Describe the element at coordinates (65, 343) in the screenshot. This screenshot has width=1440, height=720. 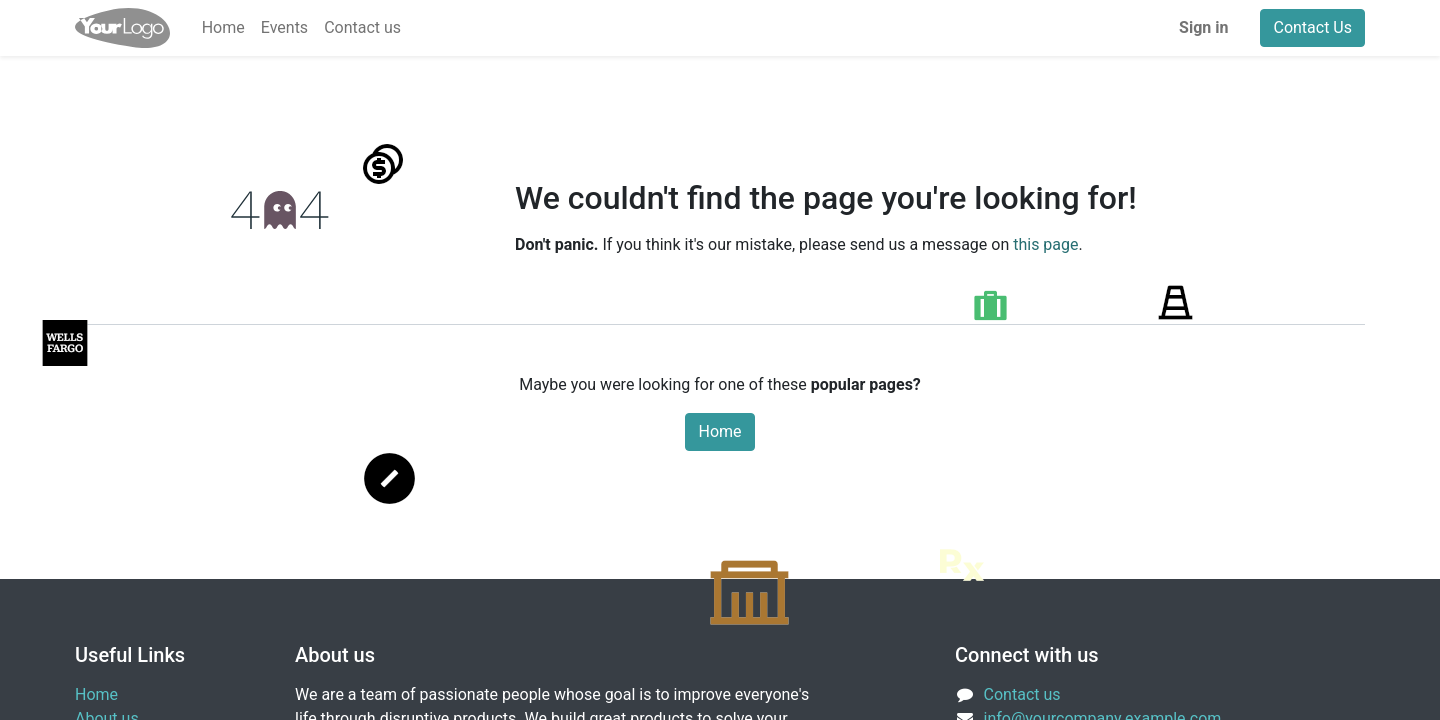
I see `open the Wells Fargo banking app` at that location.